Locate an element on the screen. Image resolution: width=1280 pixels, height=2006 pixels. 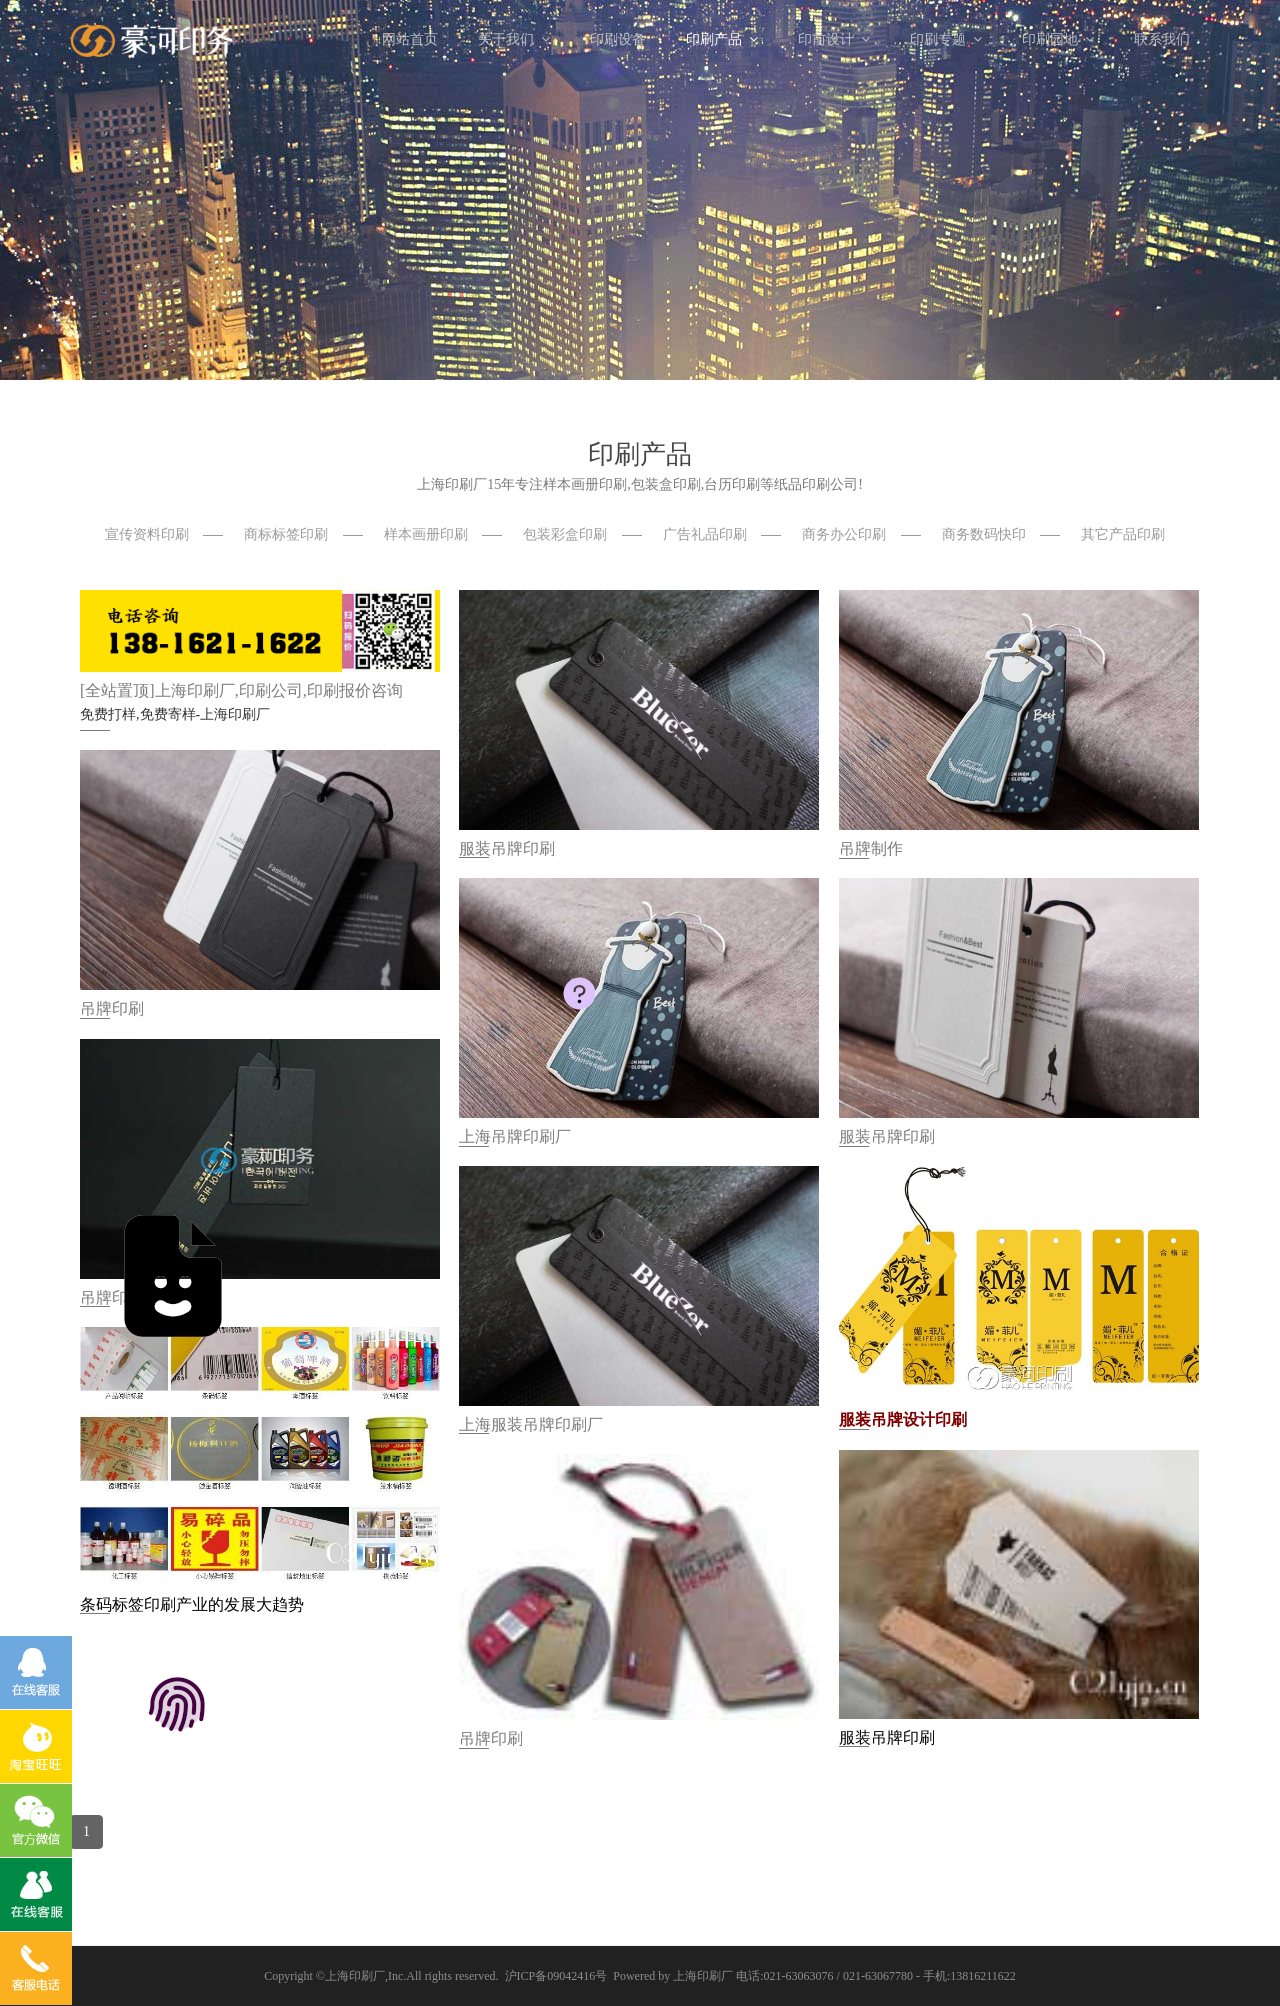
view a friendly or positive document is located at coordinates (173, 1276).